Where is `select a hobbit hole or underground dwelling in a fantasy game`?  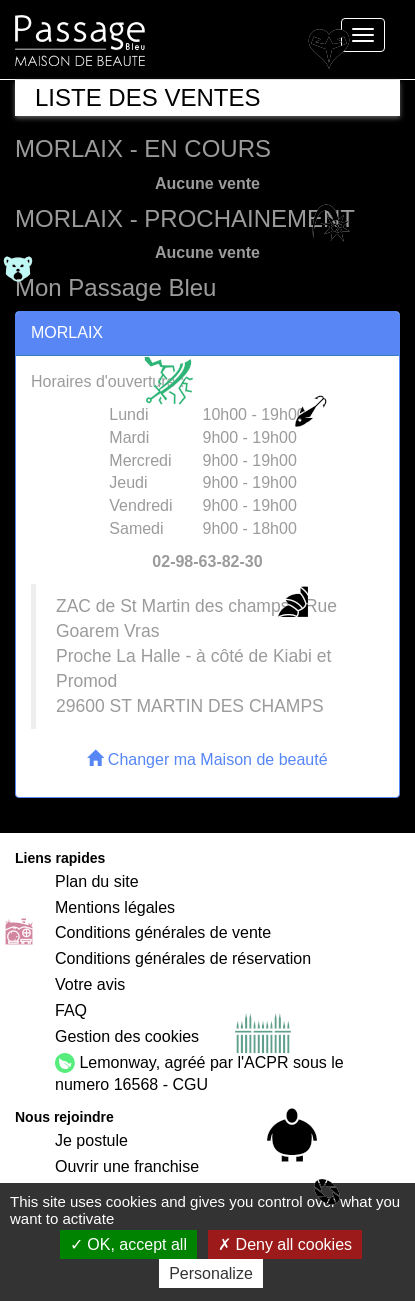 select a hobbit hole or underground dwelling in a fantasy game is located at coordinates (19, 931).